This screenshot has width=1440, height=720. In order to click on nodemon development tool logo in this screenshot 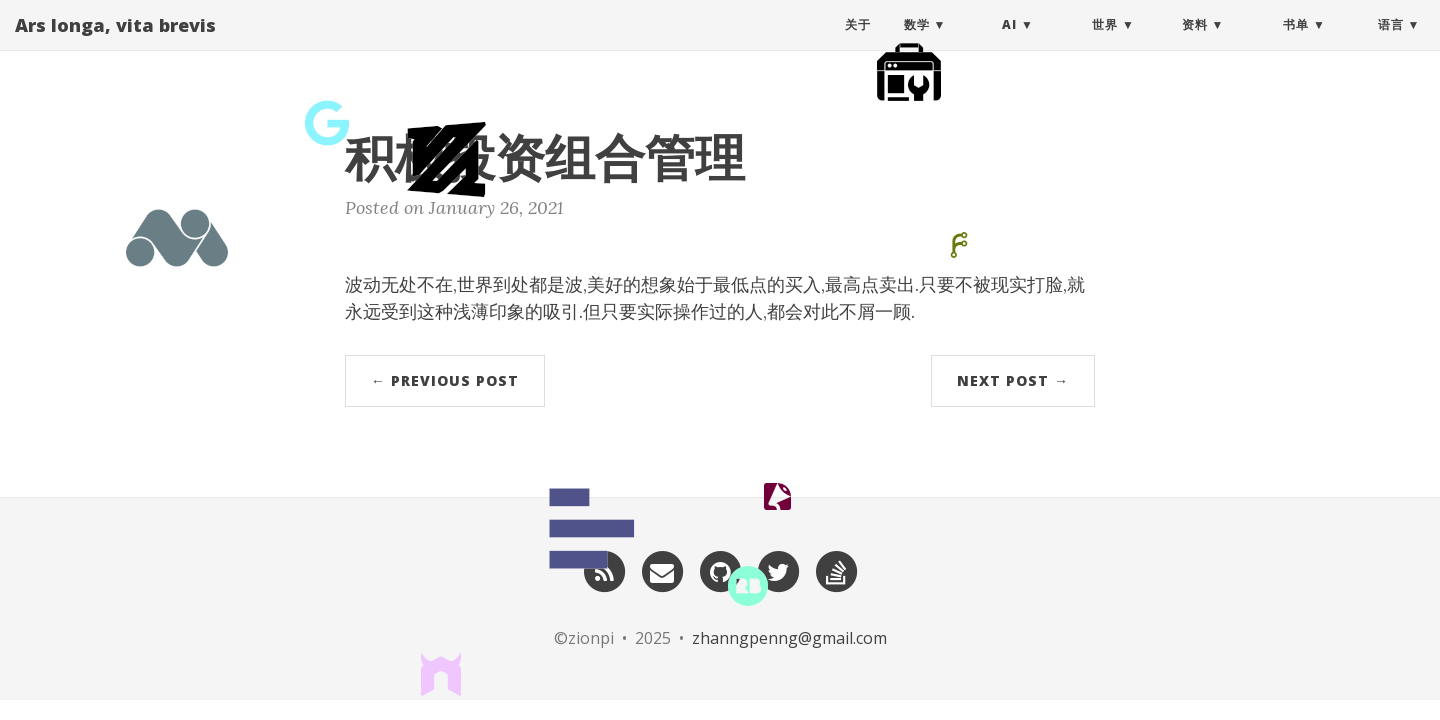, I will do `click(441, 674)`.